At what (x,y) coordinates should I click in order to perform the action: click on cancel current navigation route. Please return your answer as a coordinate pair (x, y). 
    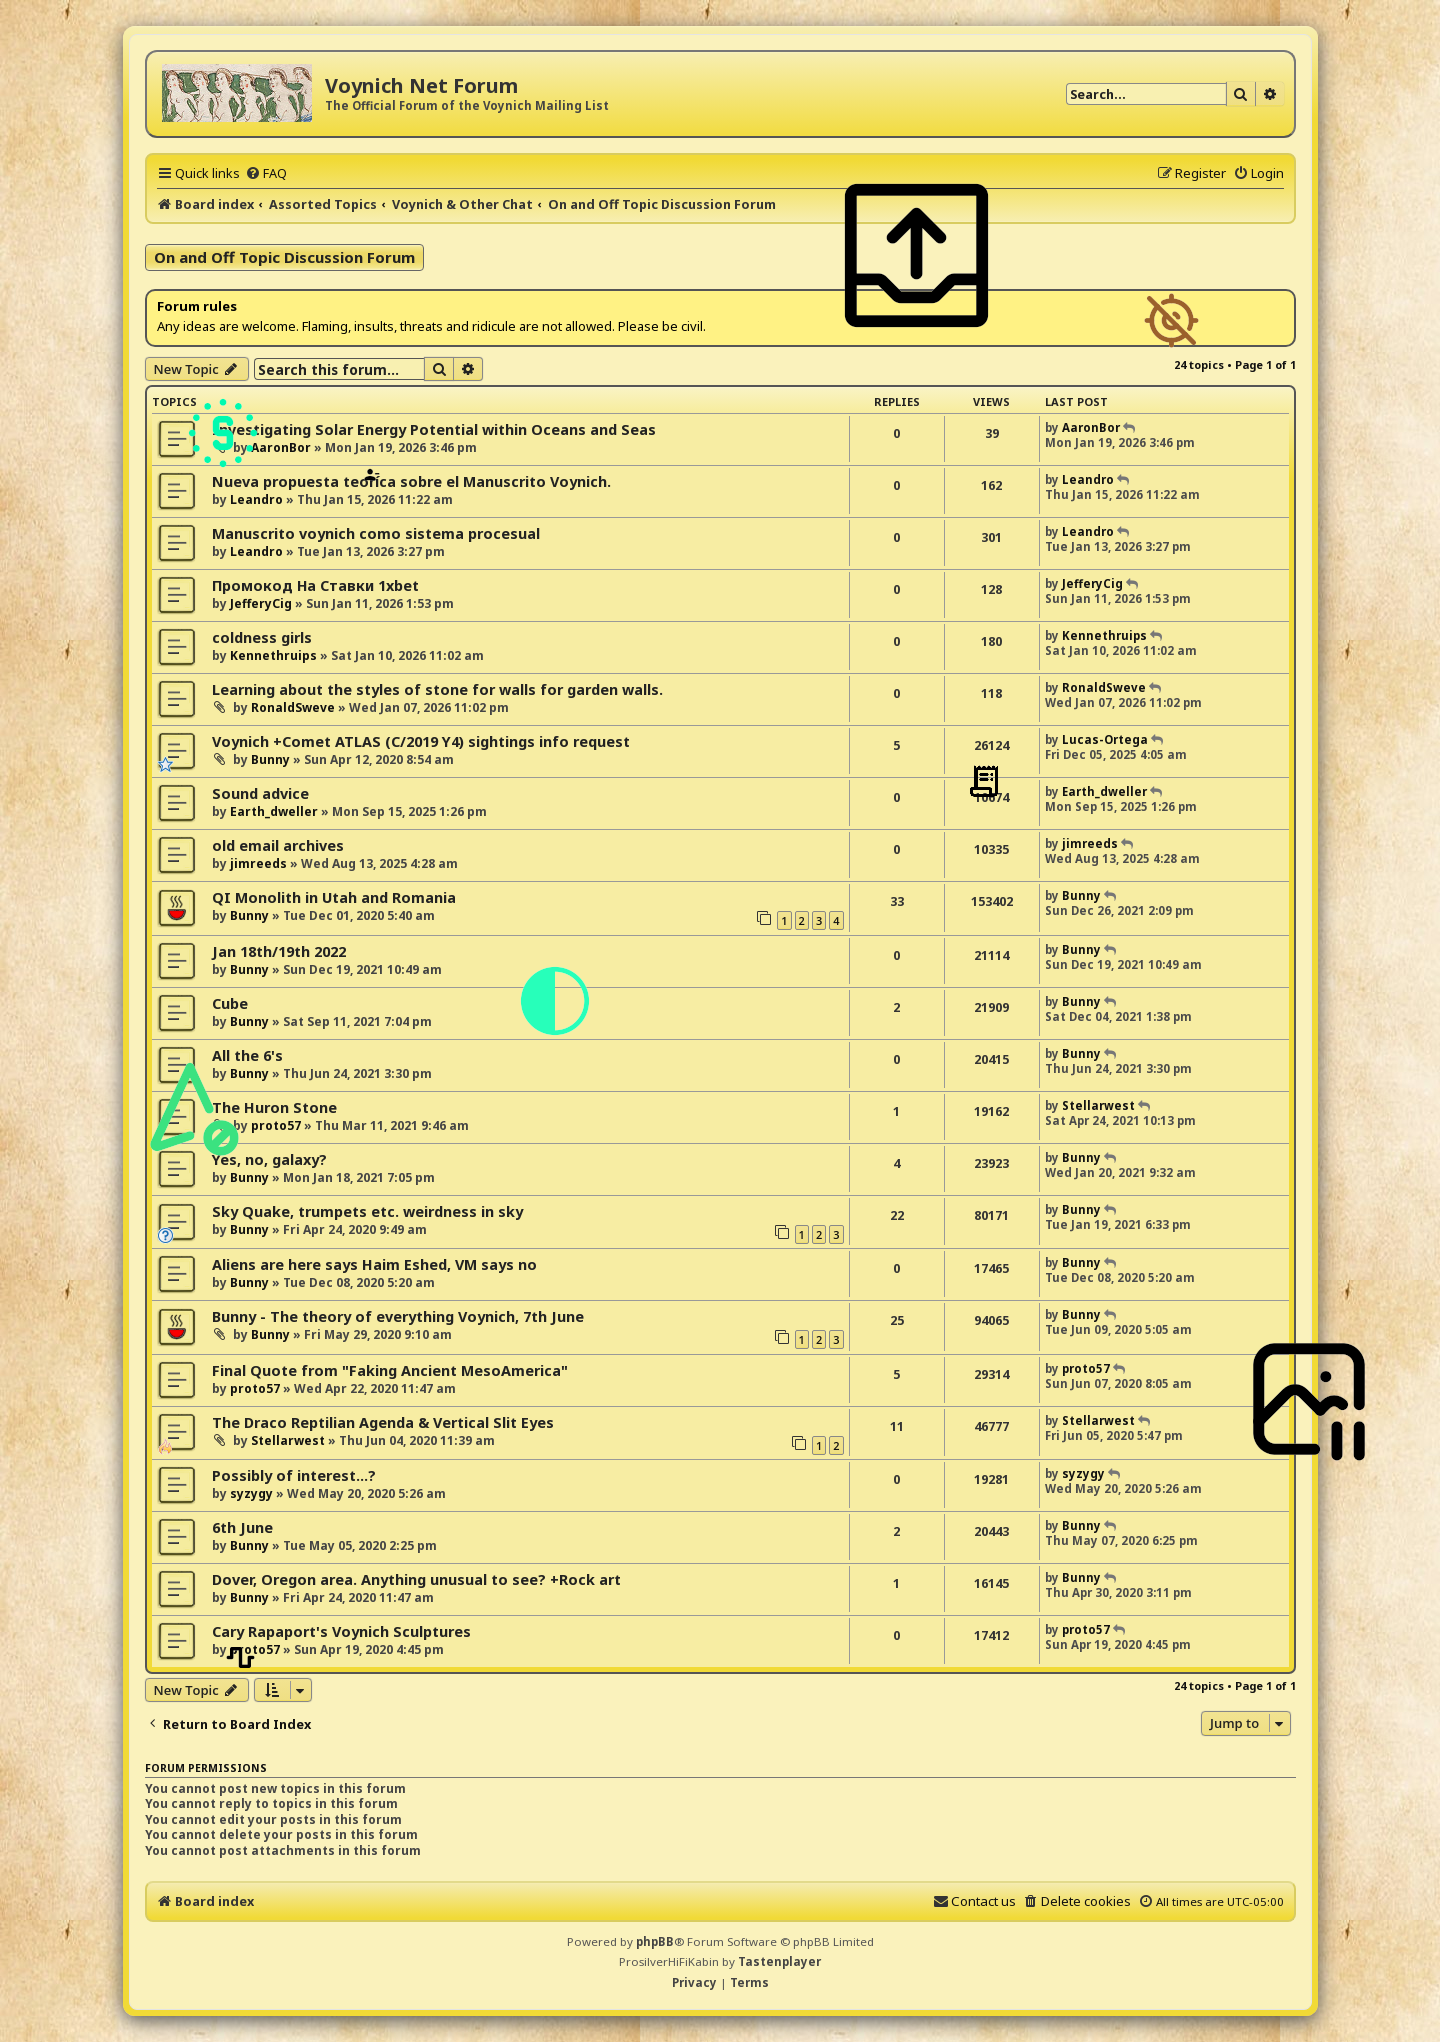
    Looking at the image, I should click on (190, 1107).